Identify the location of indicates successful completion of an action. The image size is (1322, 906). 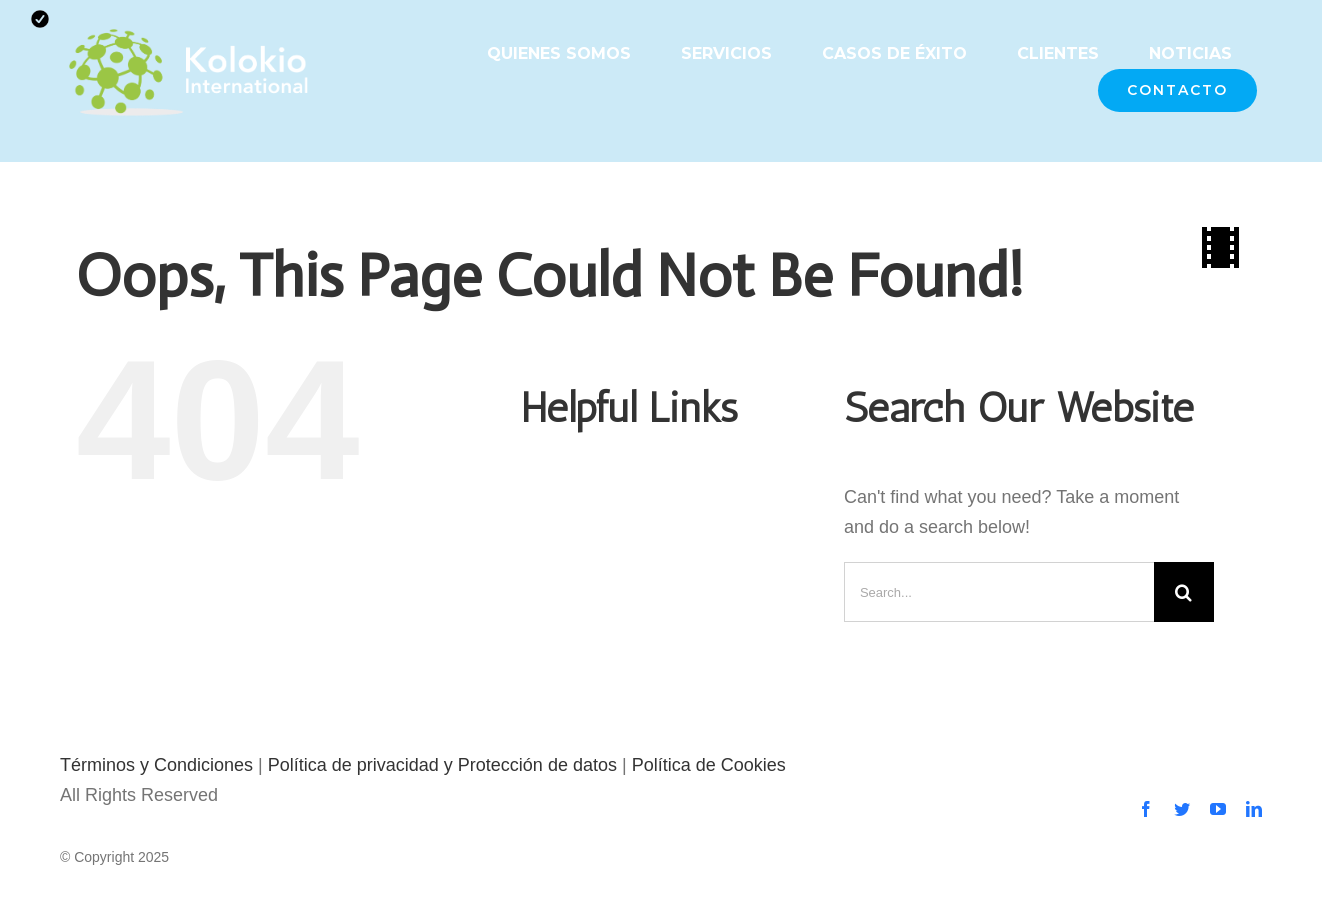
(40, 19).